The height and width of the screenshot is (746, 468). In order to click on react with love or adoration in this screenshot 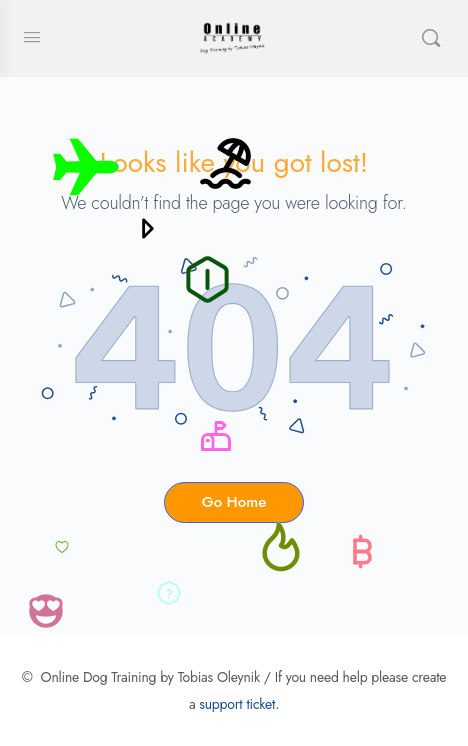, I will do `click(46, 611)`.